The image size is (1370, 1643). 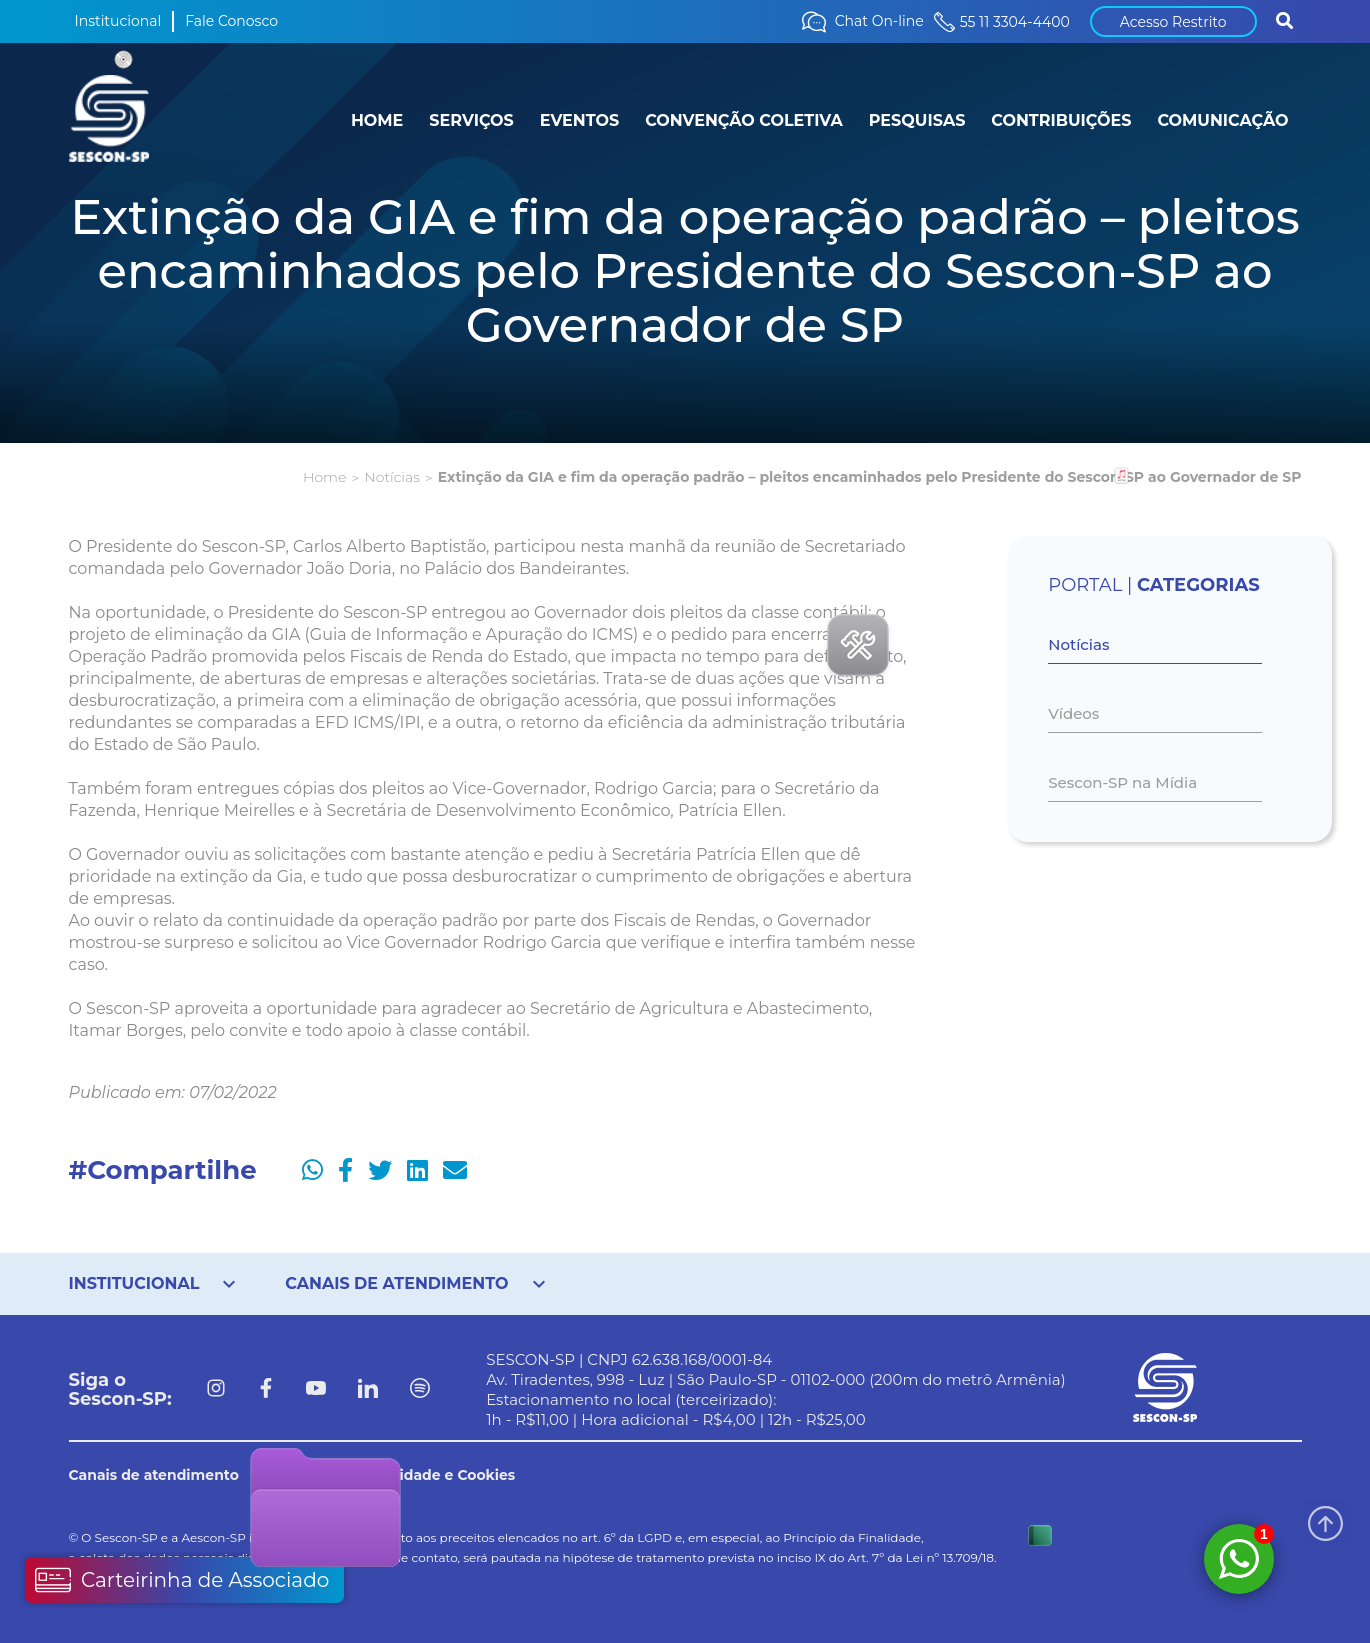 I want to click on a windows media audio (.wma) file, so click(x=1121, y=475).